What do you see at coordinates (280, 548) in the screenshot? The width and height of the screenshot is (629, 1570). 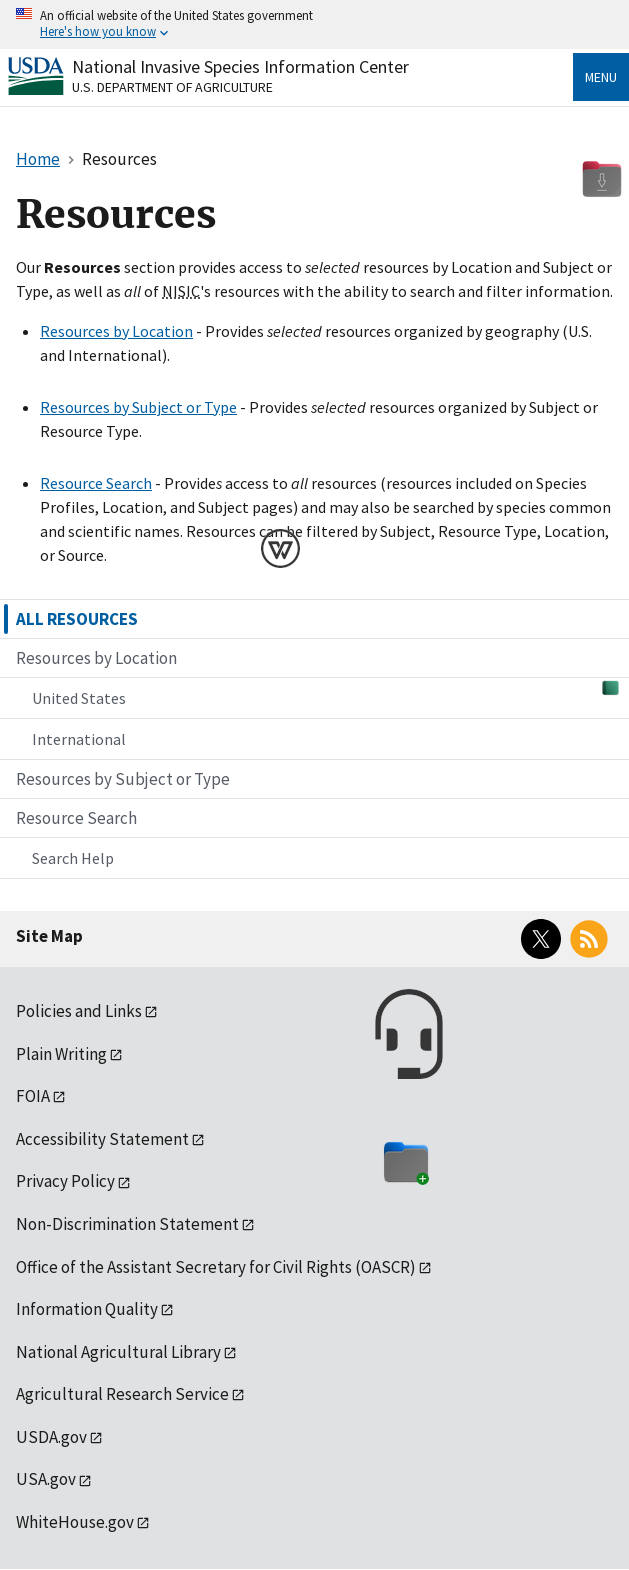 I see `open wps office application` at bounding box center [280, 548].